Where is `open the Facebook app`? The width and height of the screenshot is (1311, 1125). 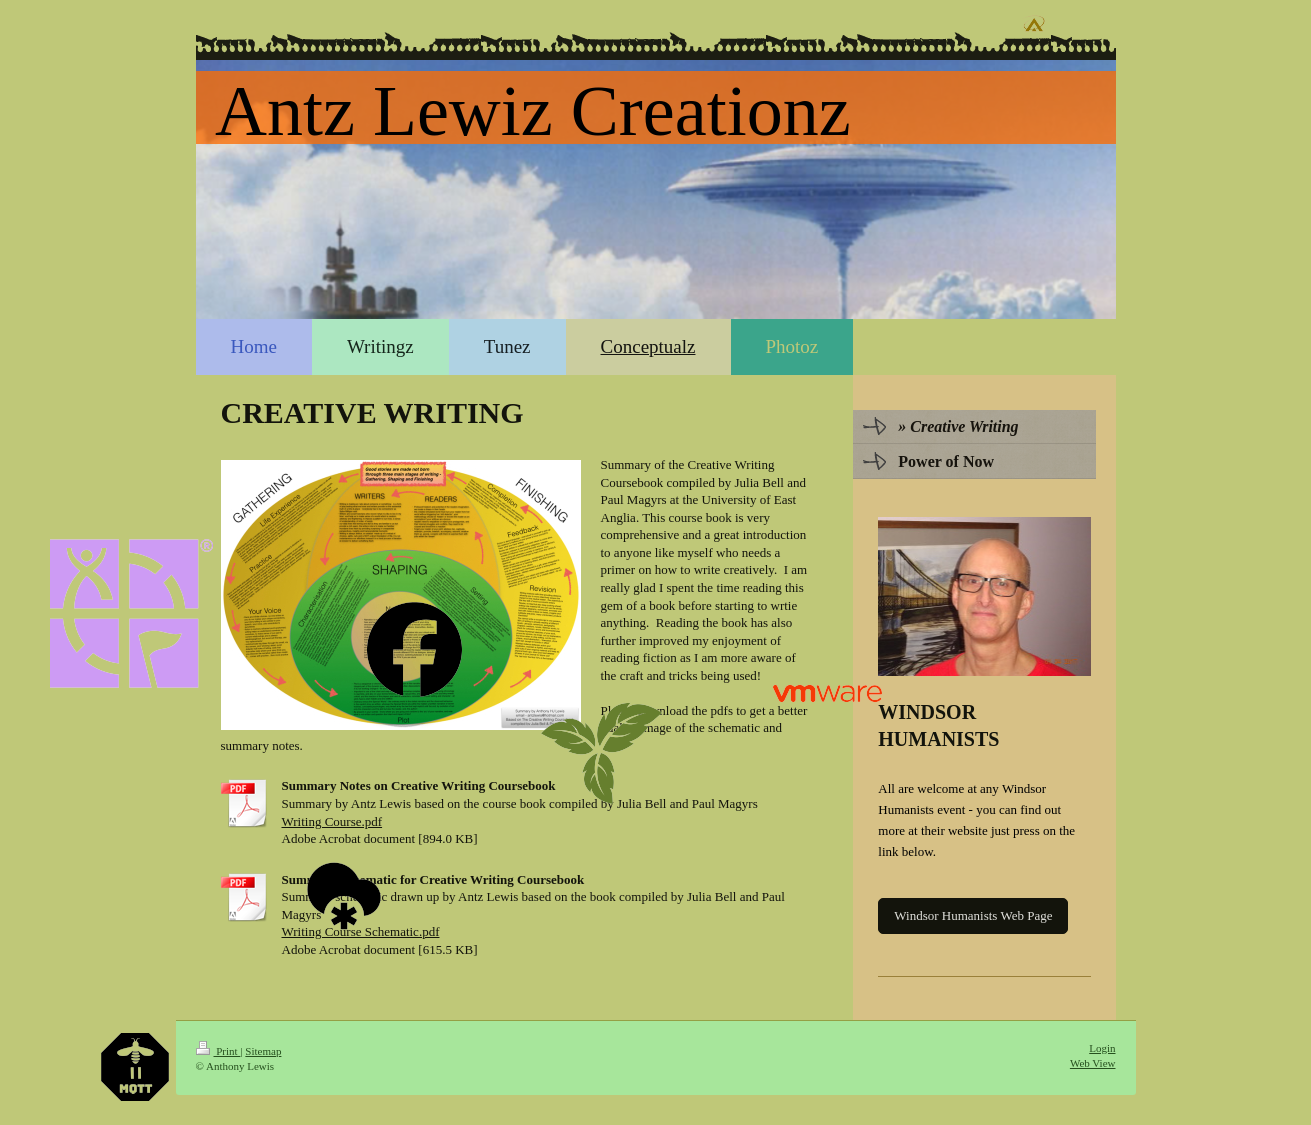
open the Facebook app is located at coordinates (414, 649).